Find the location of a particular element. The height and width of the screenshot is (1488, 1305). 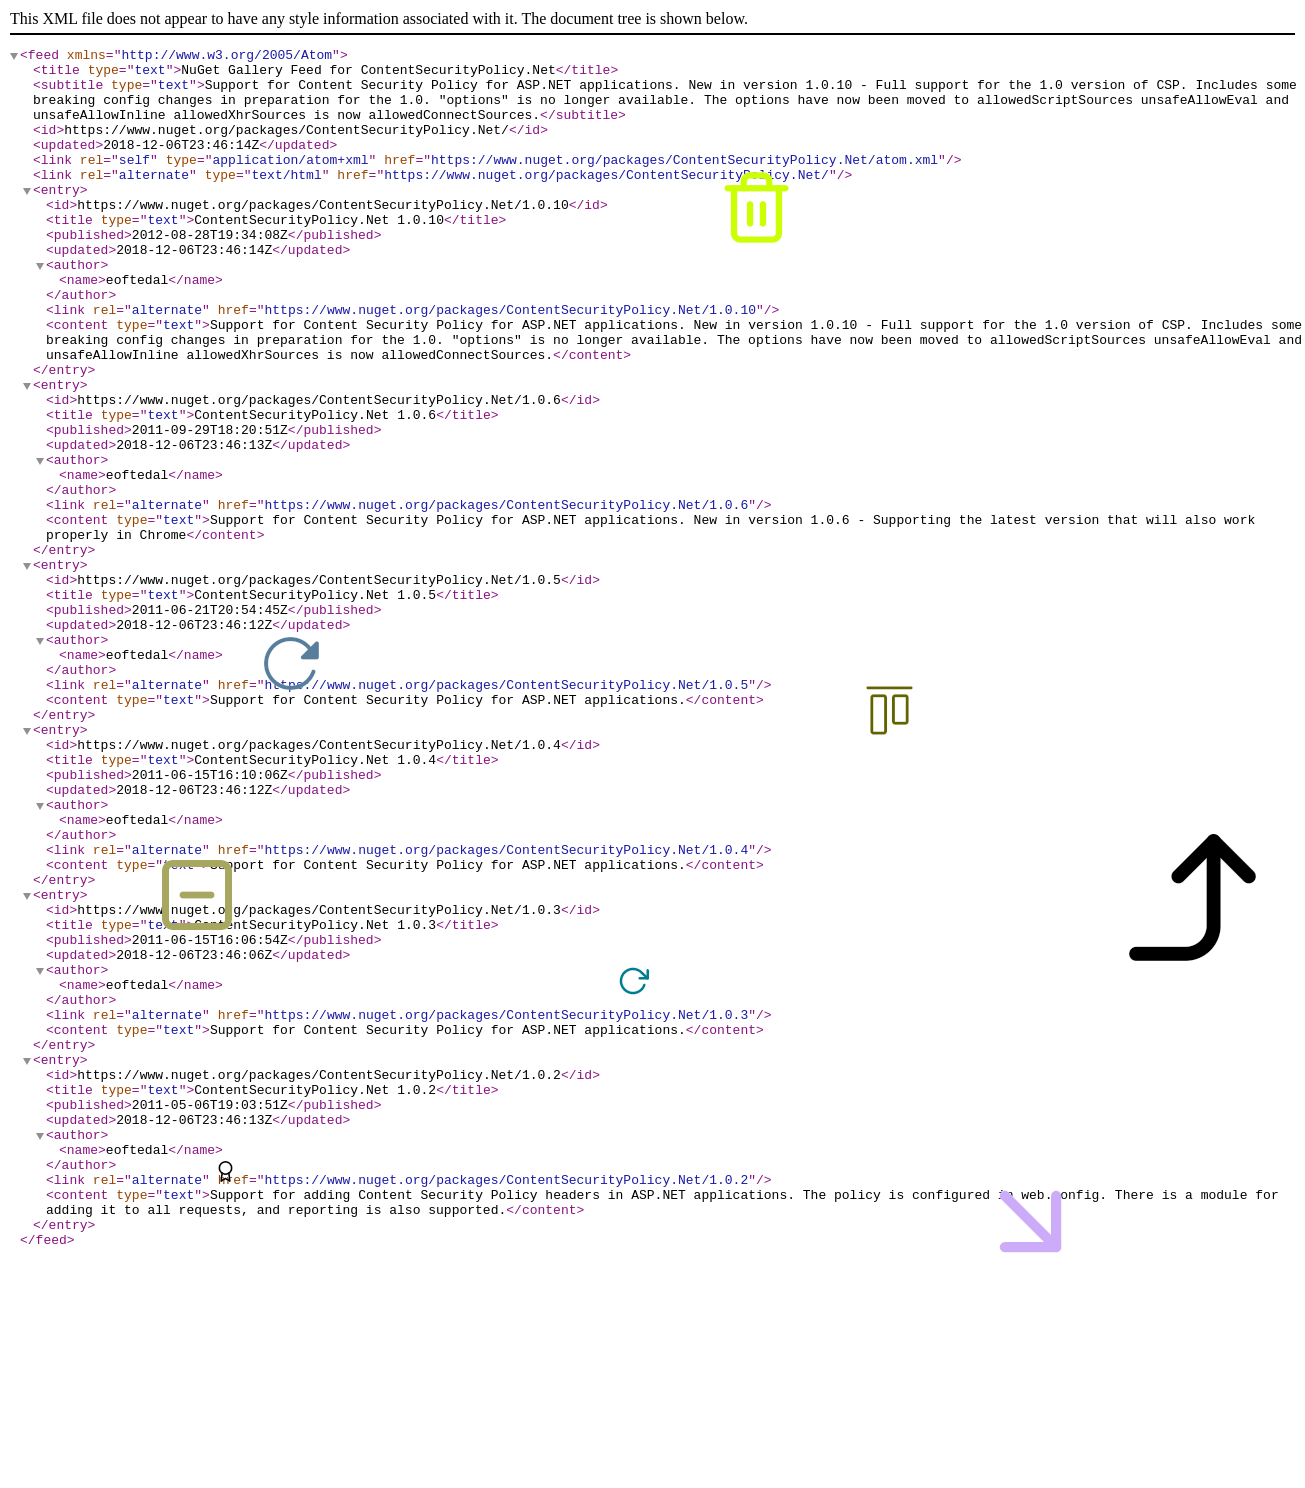

navigate forward and up in a hierarchy is located at coordinates (1192, 897).